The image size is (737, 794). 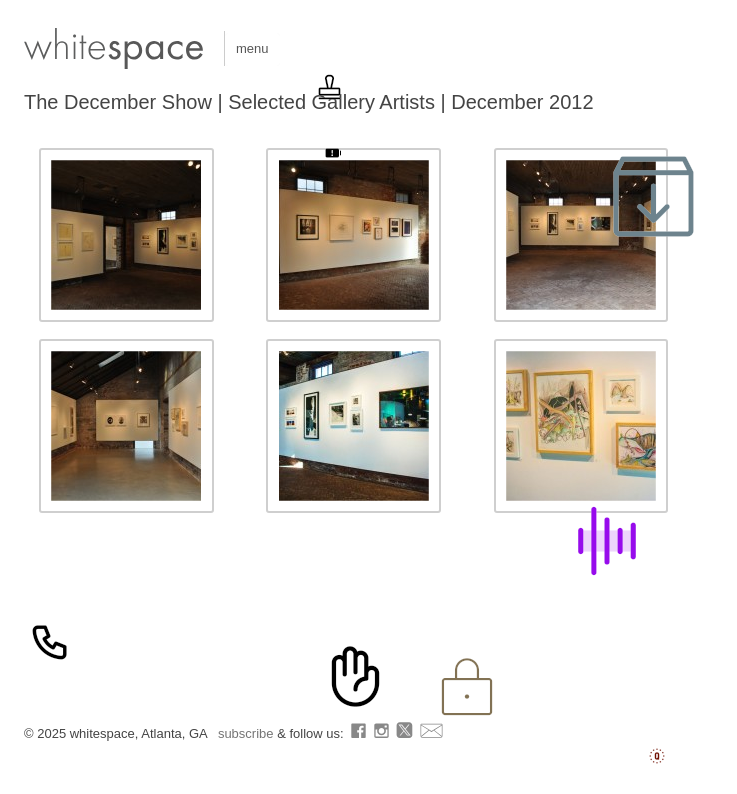 What do you see at coordinates (657, 756) in the screenshot?
I see `indicates a loading or processing state for Q-related feature` at bounding box center [657, 756].